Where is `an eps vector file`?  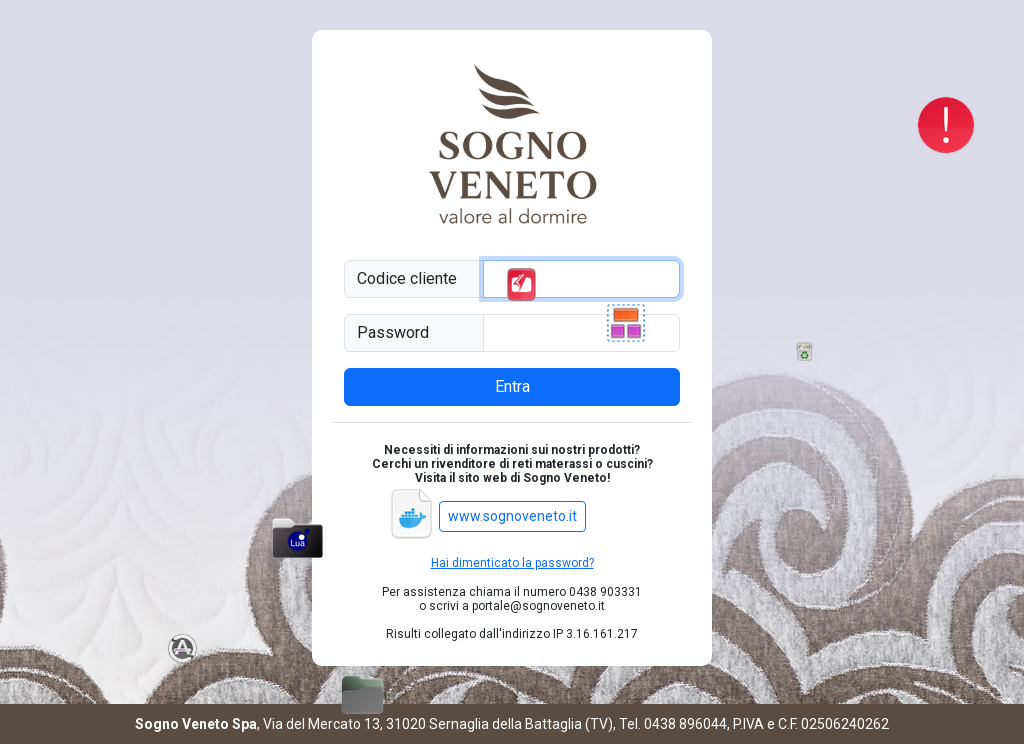 an eps vector file is located at coordinates (521, 284).